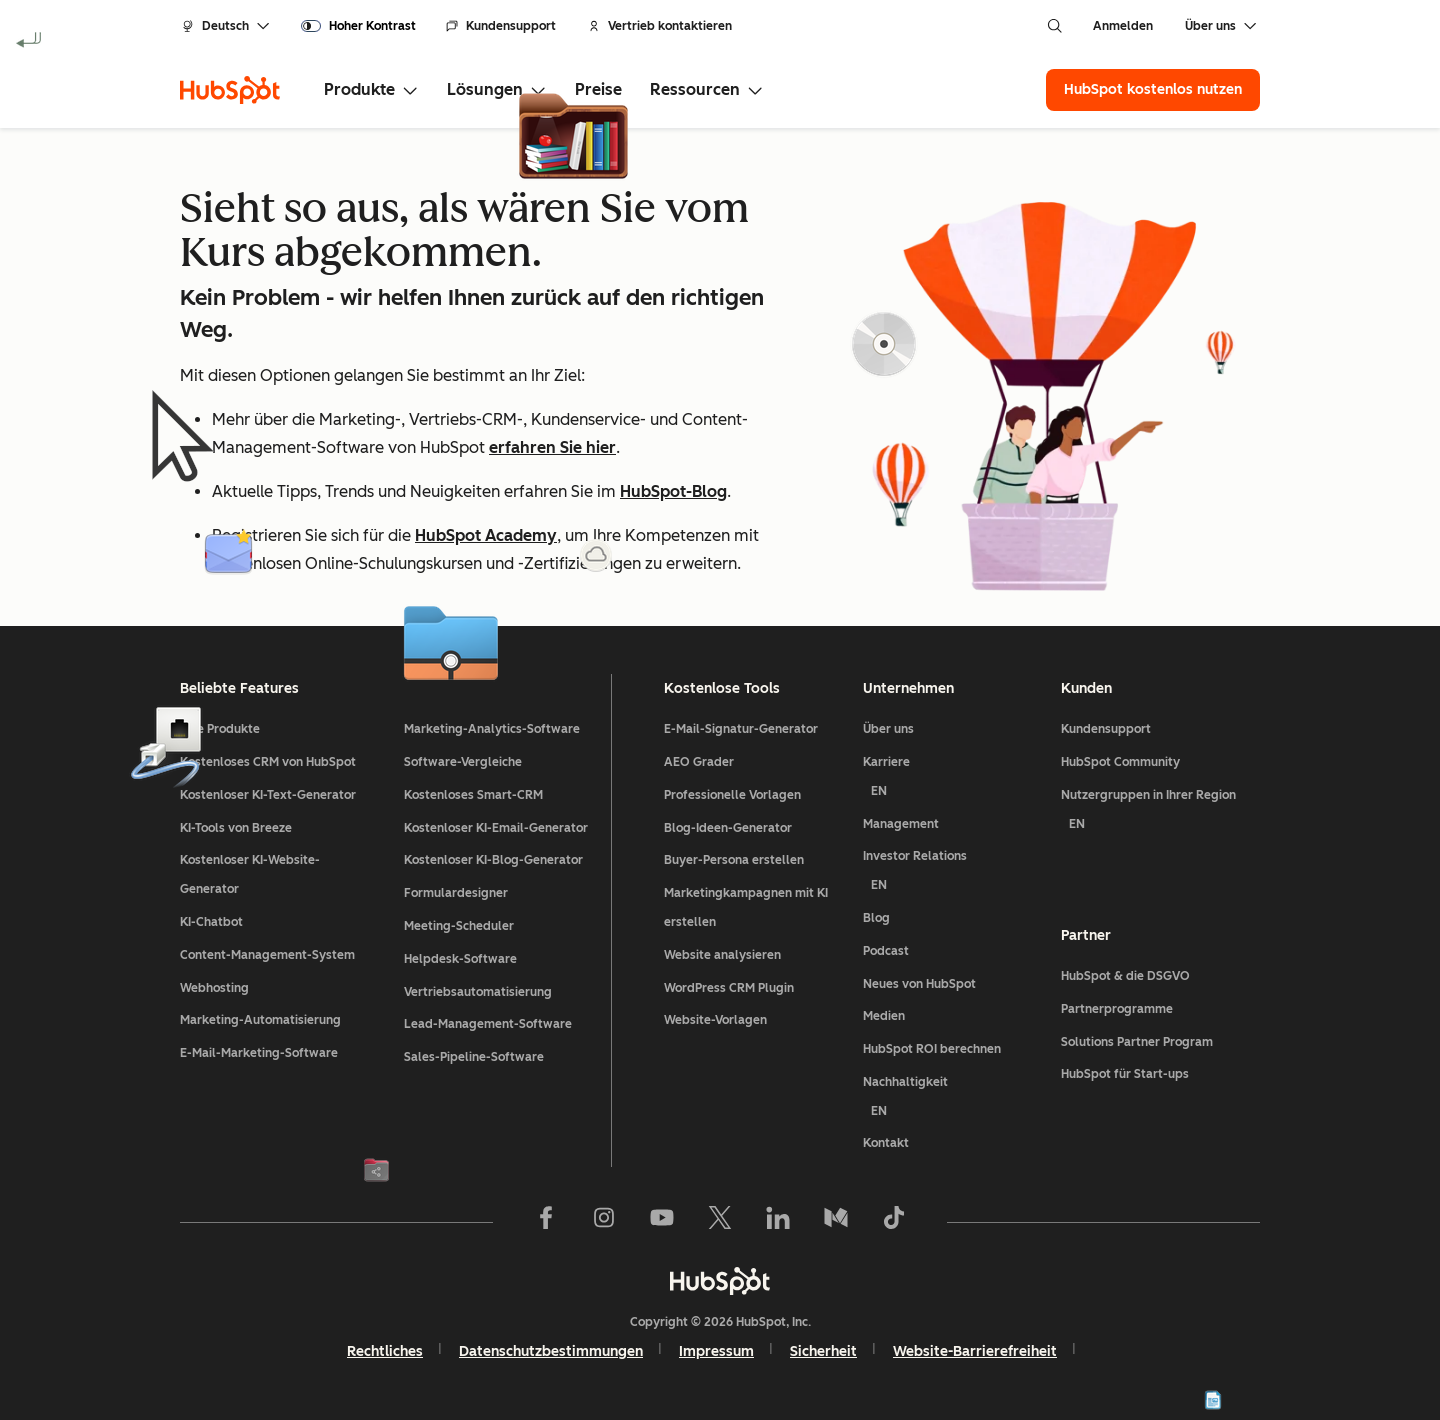 The image size is (1440, 1420). I want to click on open your books or ebooks library folder, so click(573, 139).